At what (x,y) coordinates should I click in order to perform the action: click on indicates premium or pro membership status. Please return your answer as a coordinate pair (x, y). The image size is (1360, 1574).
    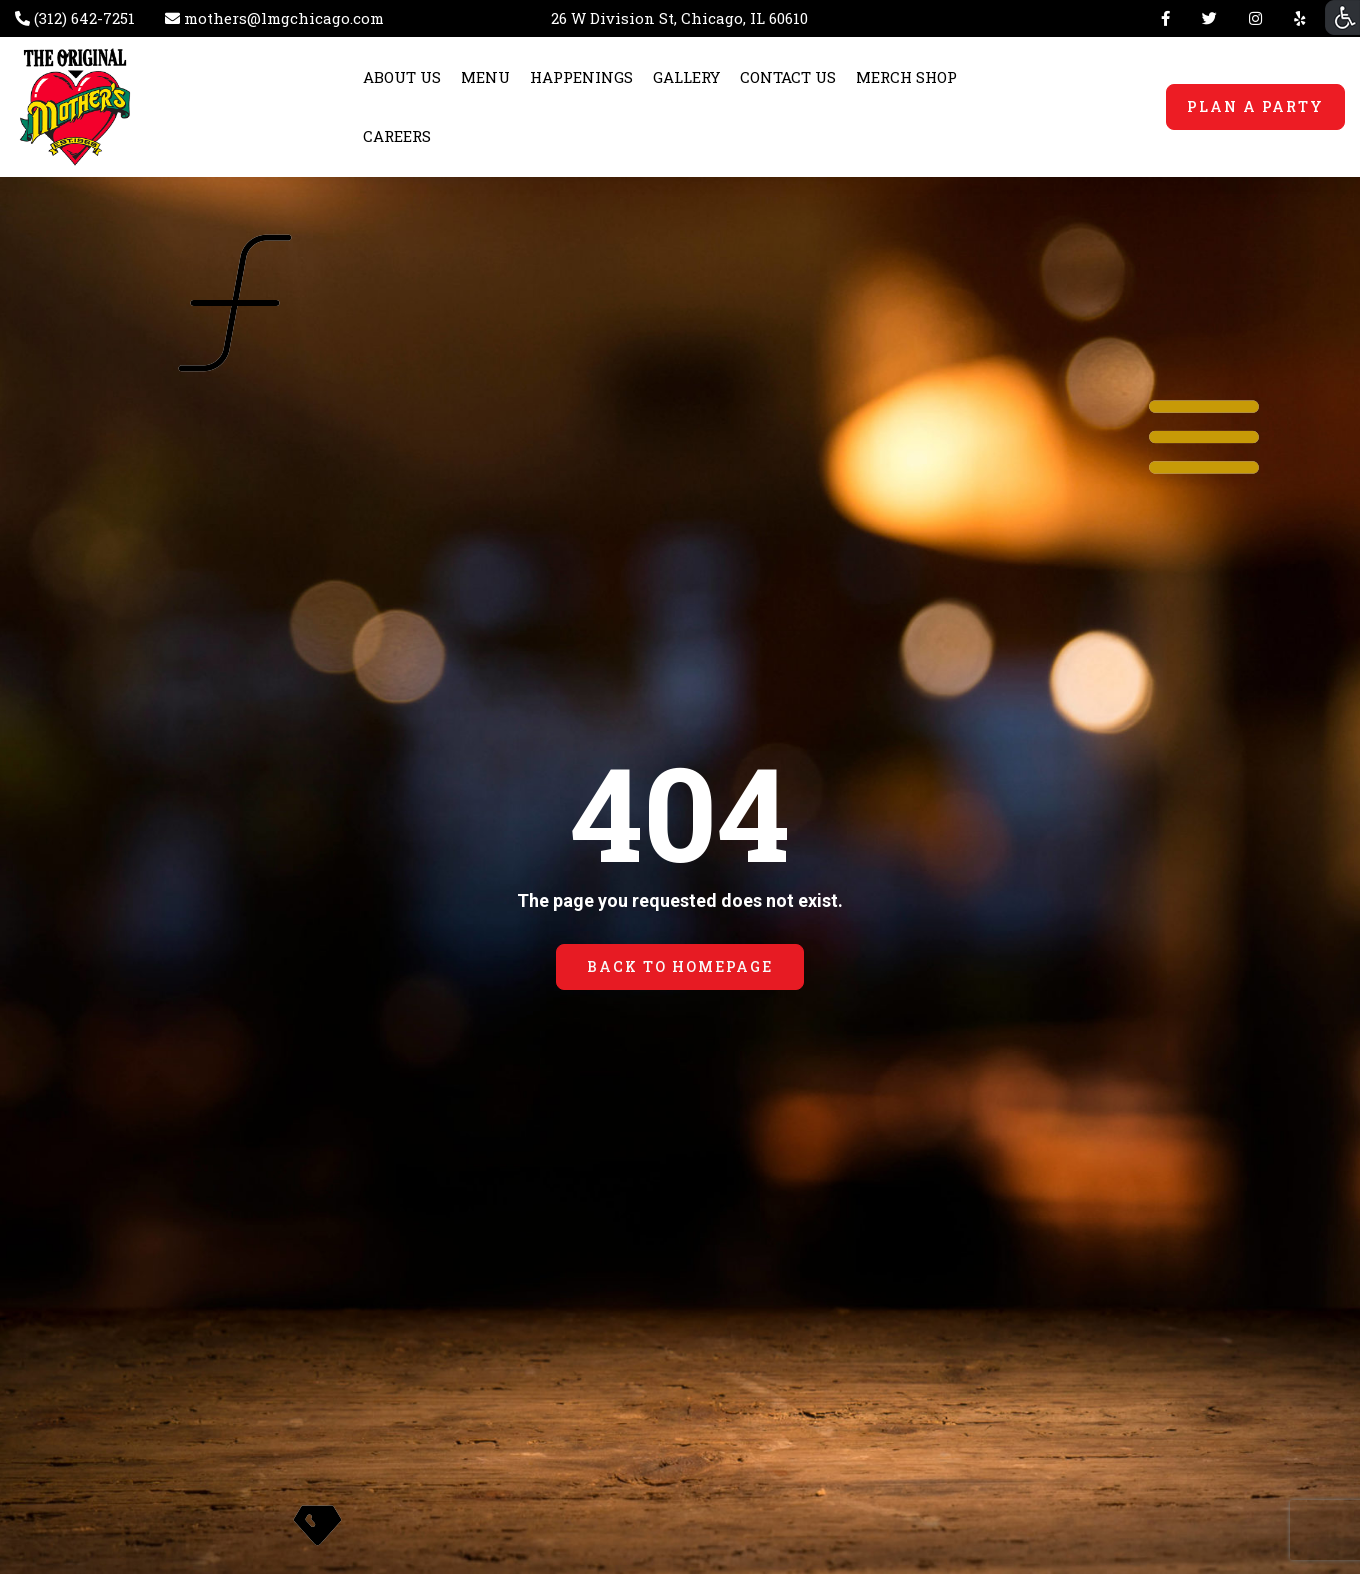
    Looking at the image, I should click on (317, 1524).